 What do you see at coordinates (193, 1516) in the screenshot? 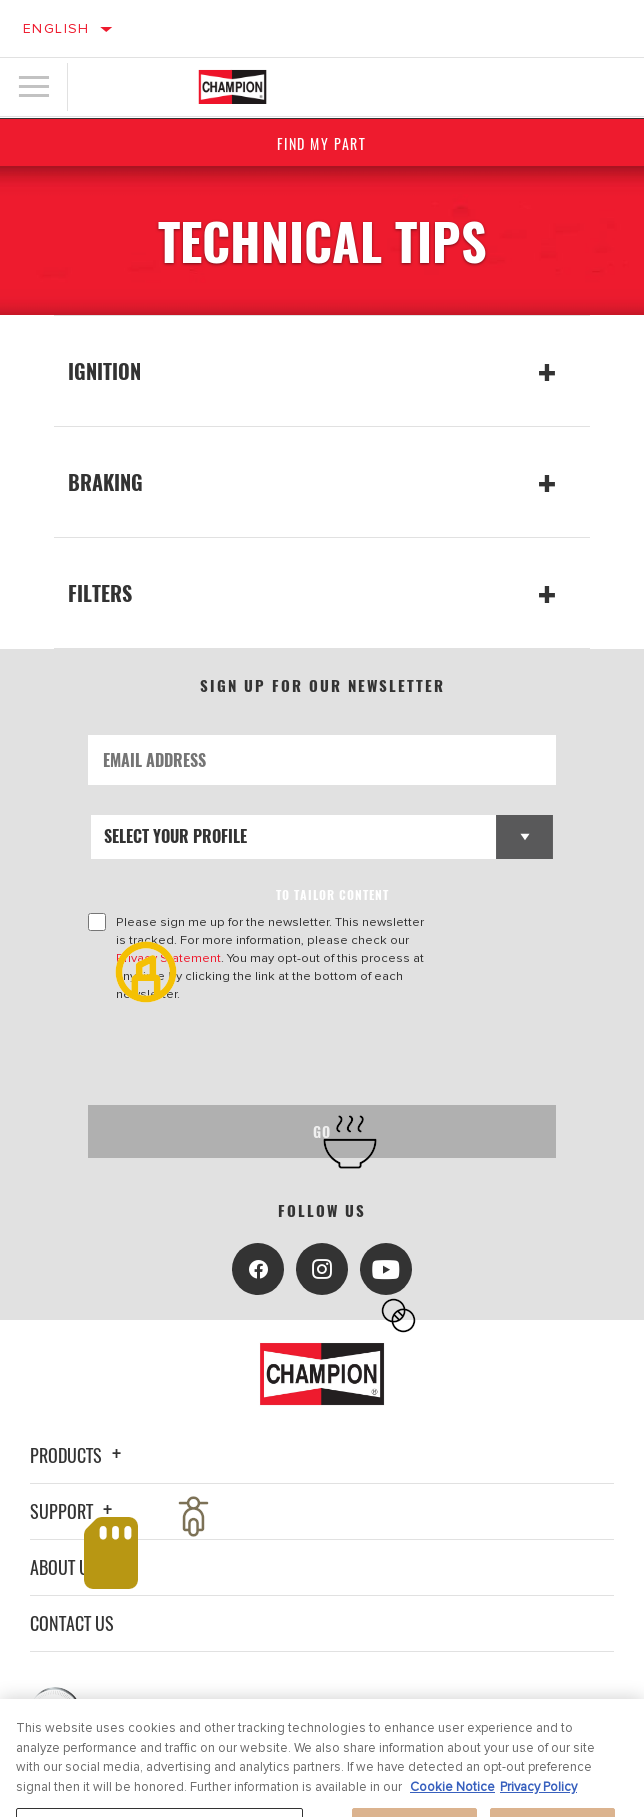
I see `select moped or scooter as transportation mode` at bounding box center [193, 1516].